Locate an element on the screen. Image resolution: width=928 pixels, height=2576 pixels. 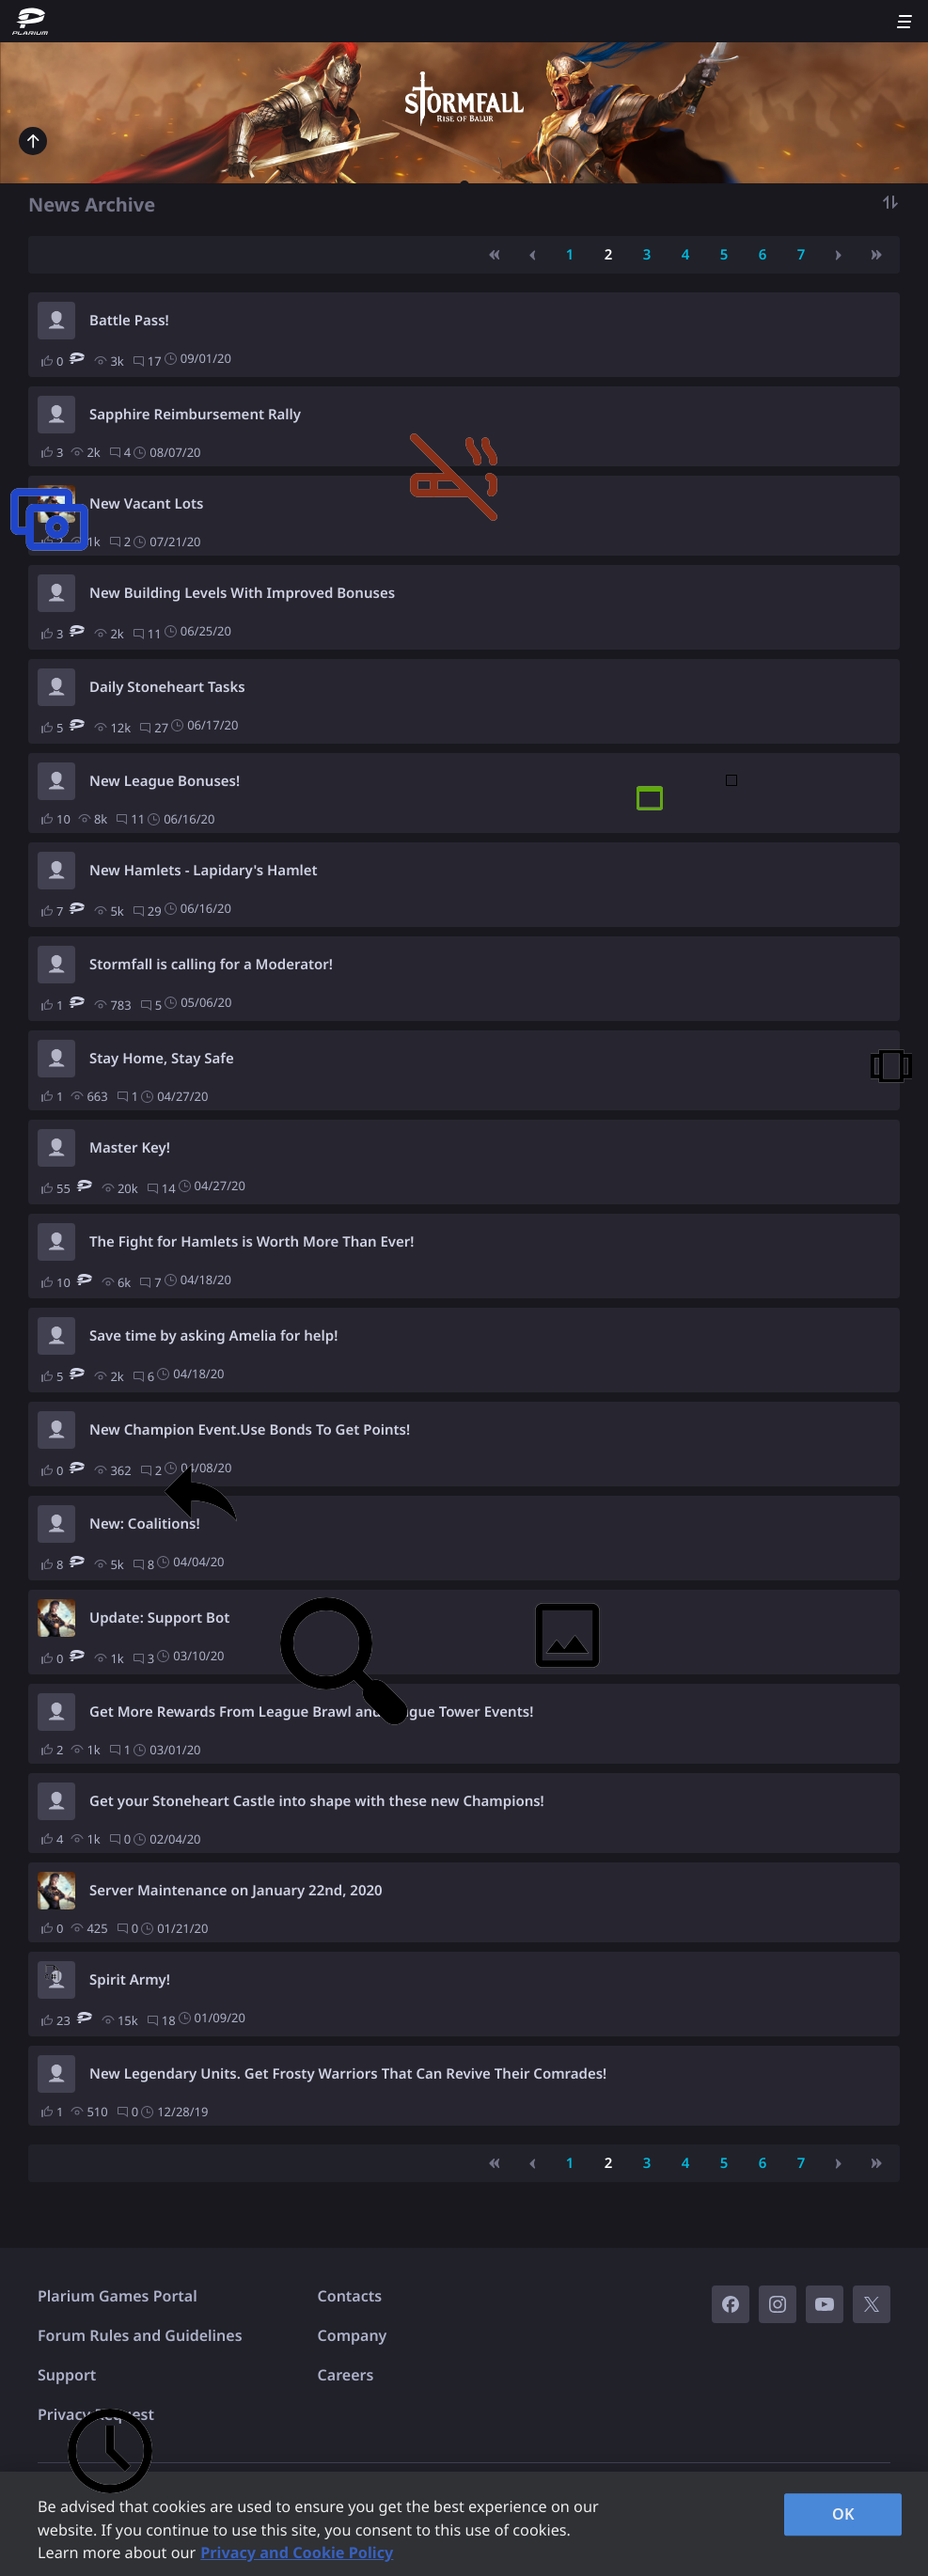
open a new window is located at coordinates (650, 798).